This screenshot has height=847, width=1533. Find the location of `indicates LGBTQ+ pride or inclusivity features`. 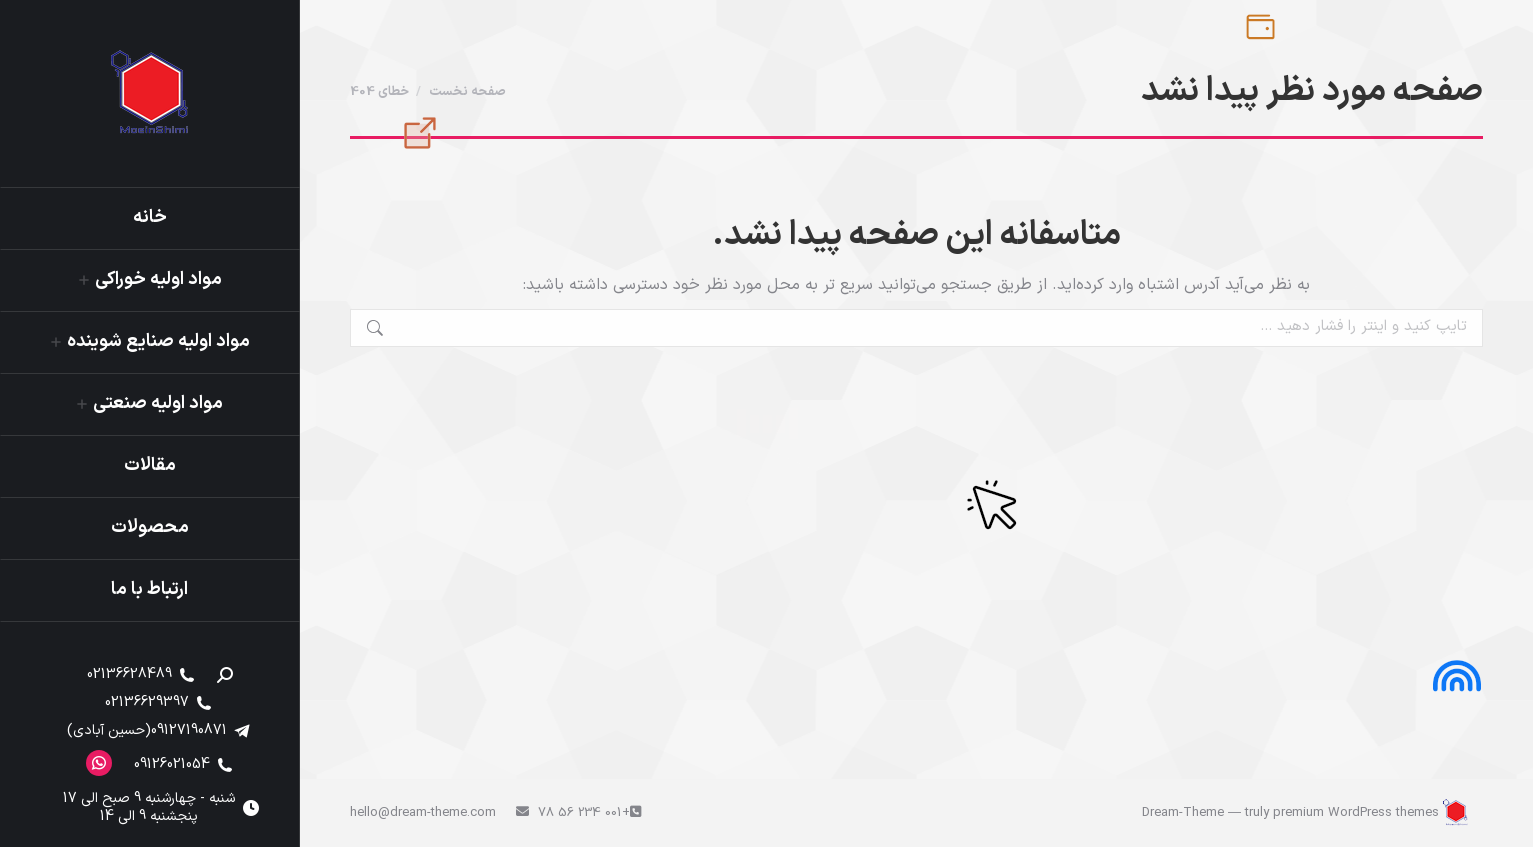

indicates LGBTQ+ pride or inclusivity features is located at coordinates (1457, 677).